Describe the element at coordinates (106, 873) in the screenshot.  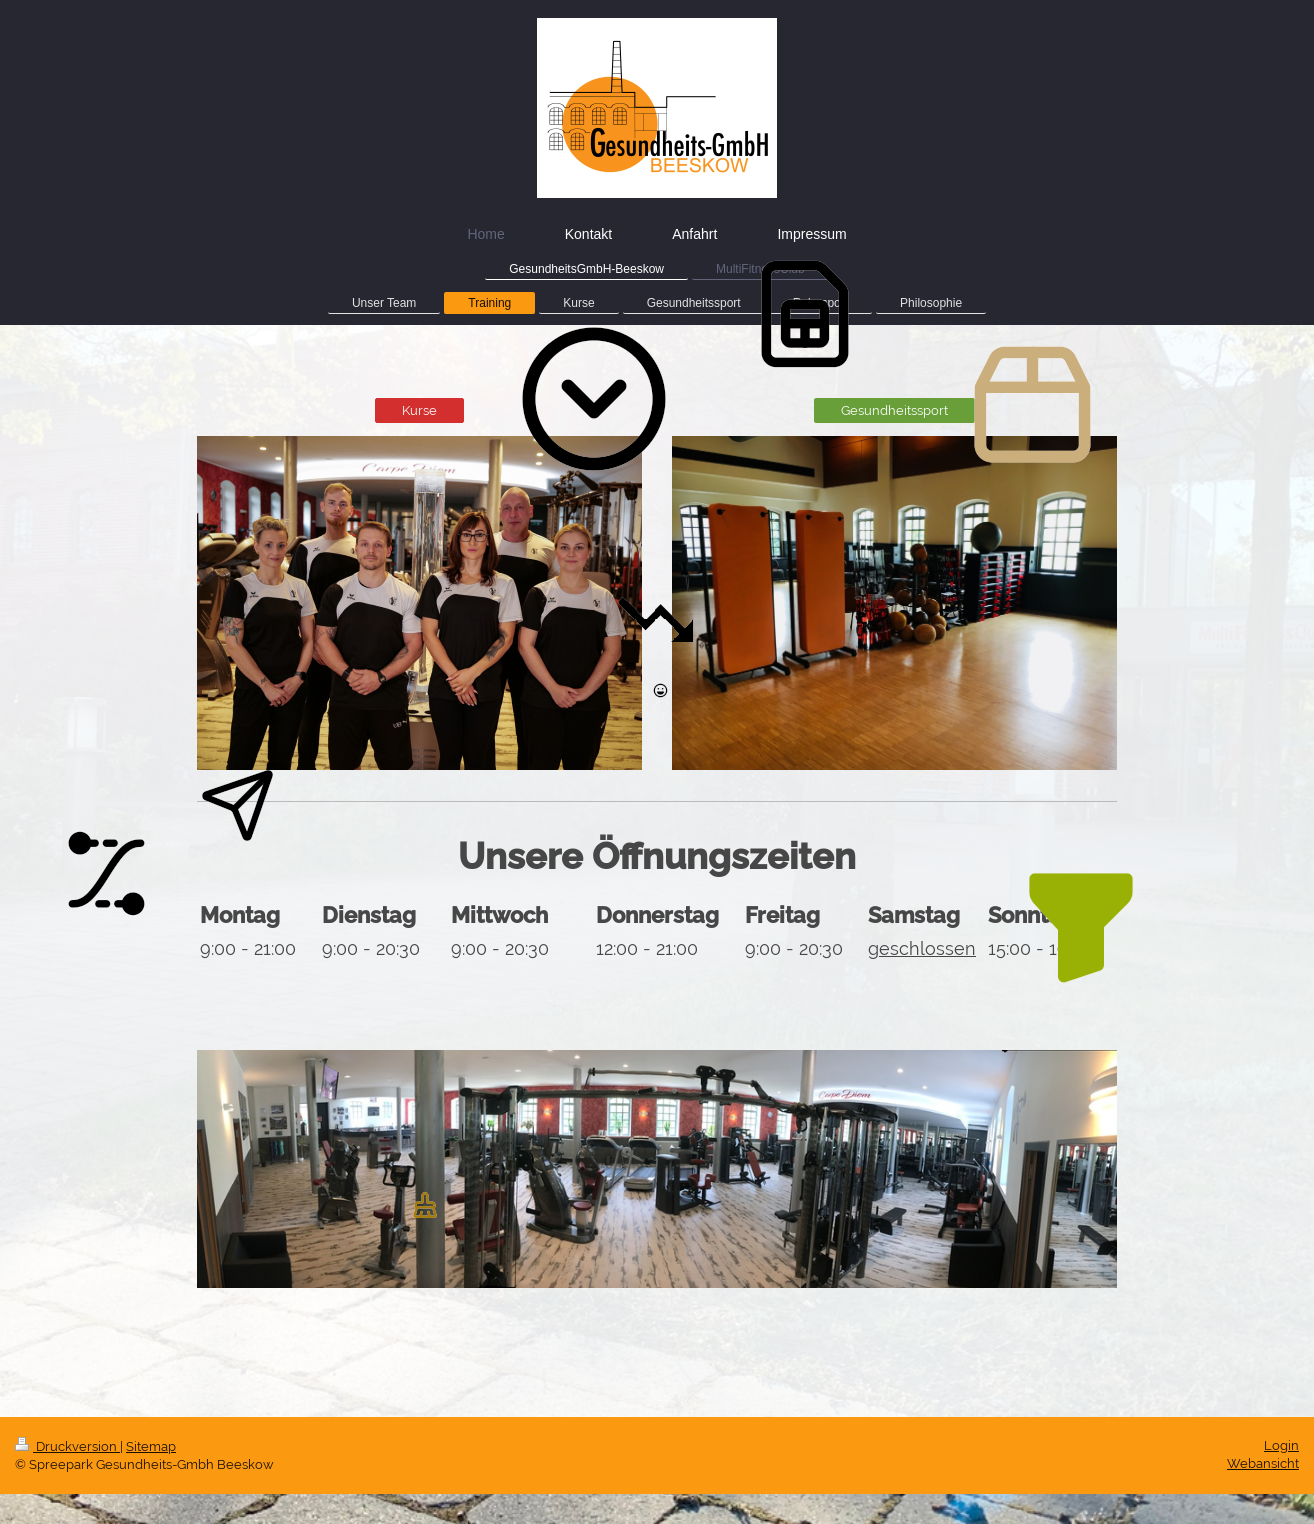
I see `adjust animation easing curve control points` at that location.